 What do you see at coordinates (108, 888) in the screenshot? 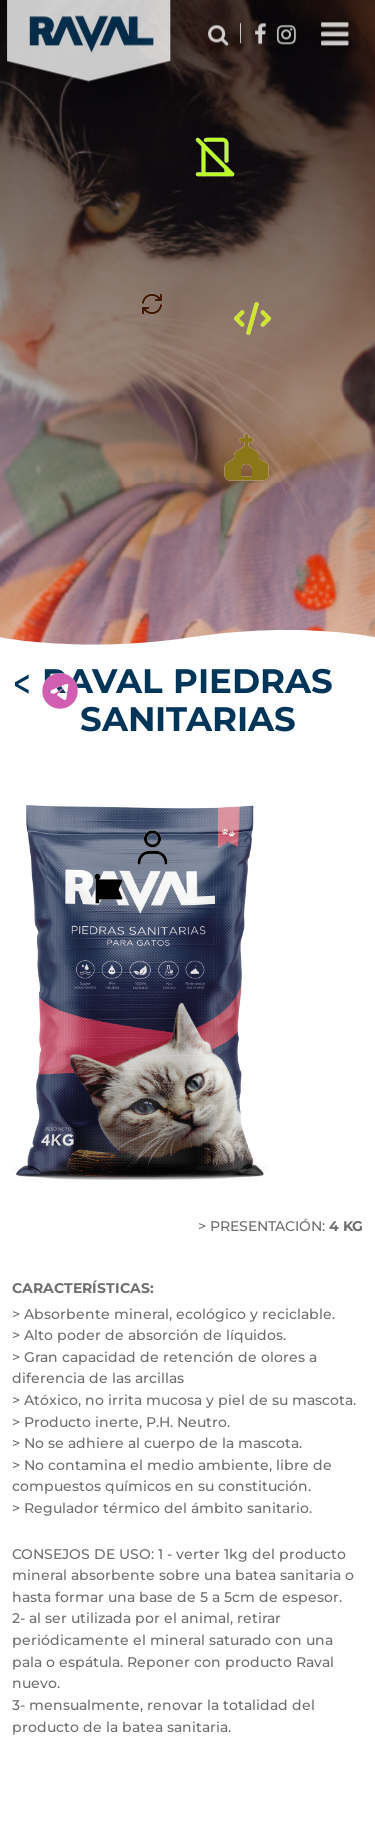
I see `font awesome brand logo` at bounding box center [108, 888].